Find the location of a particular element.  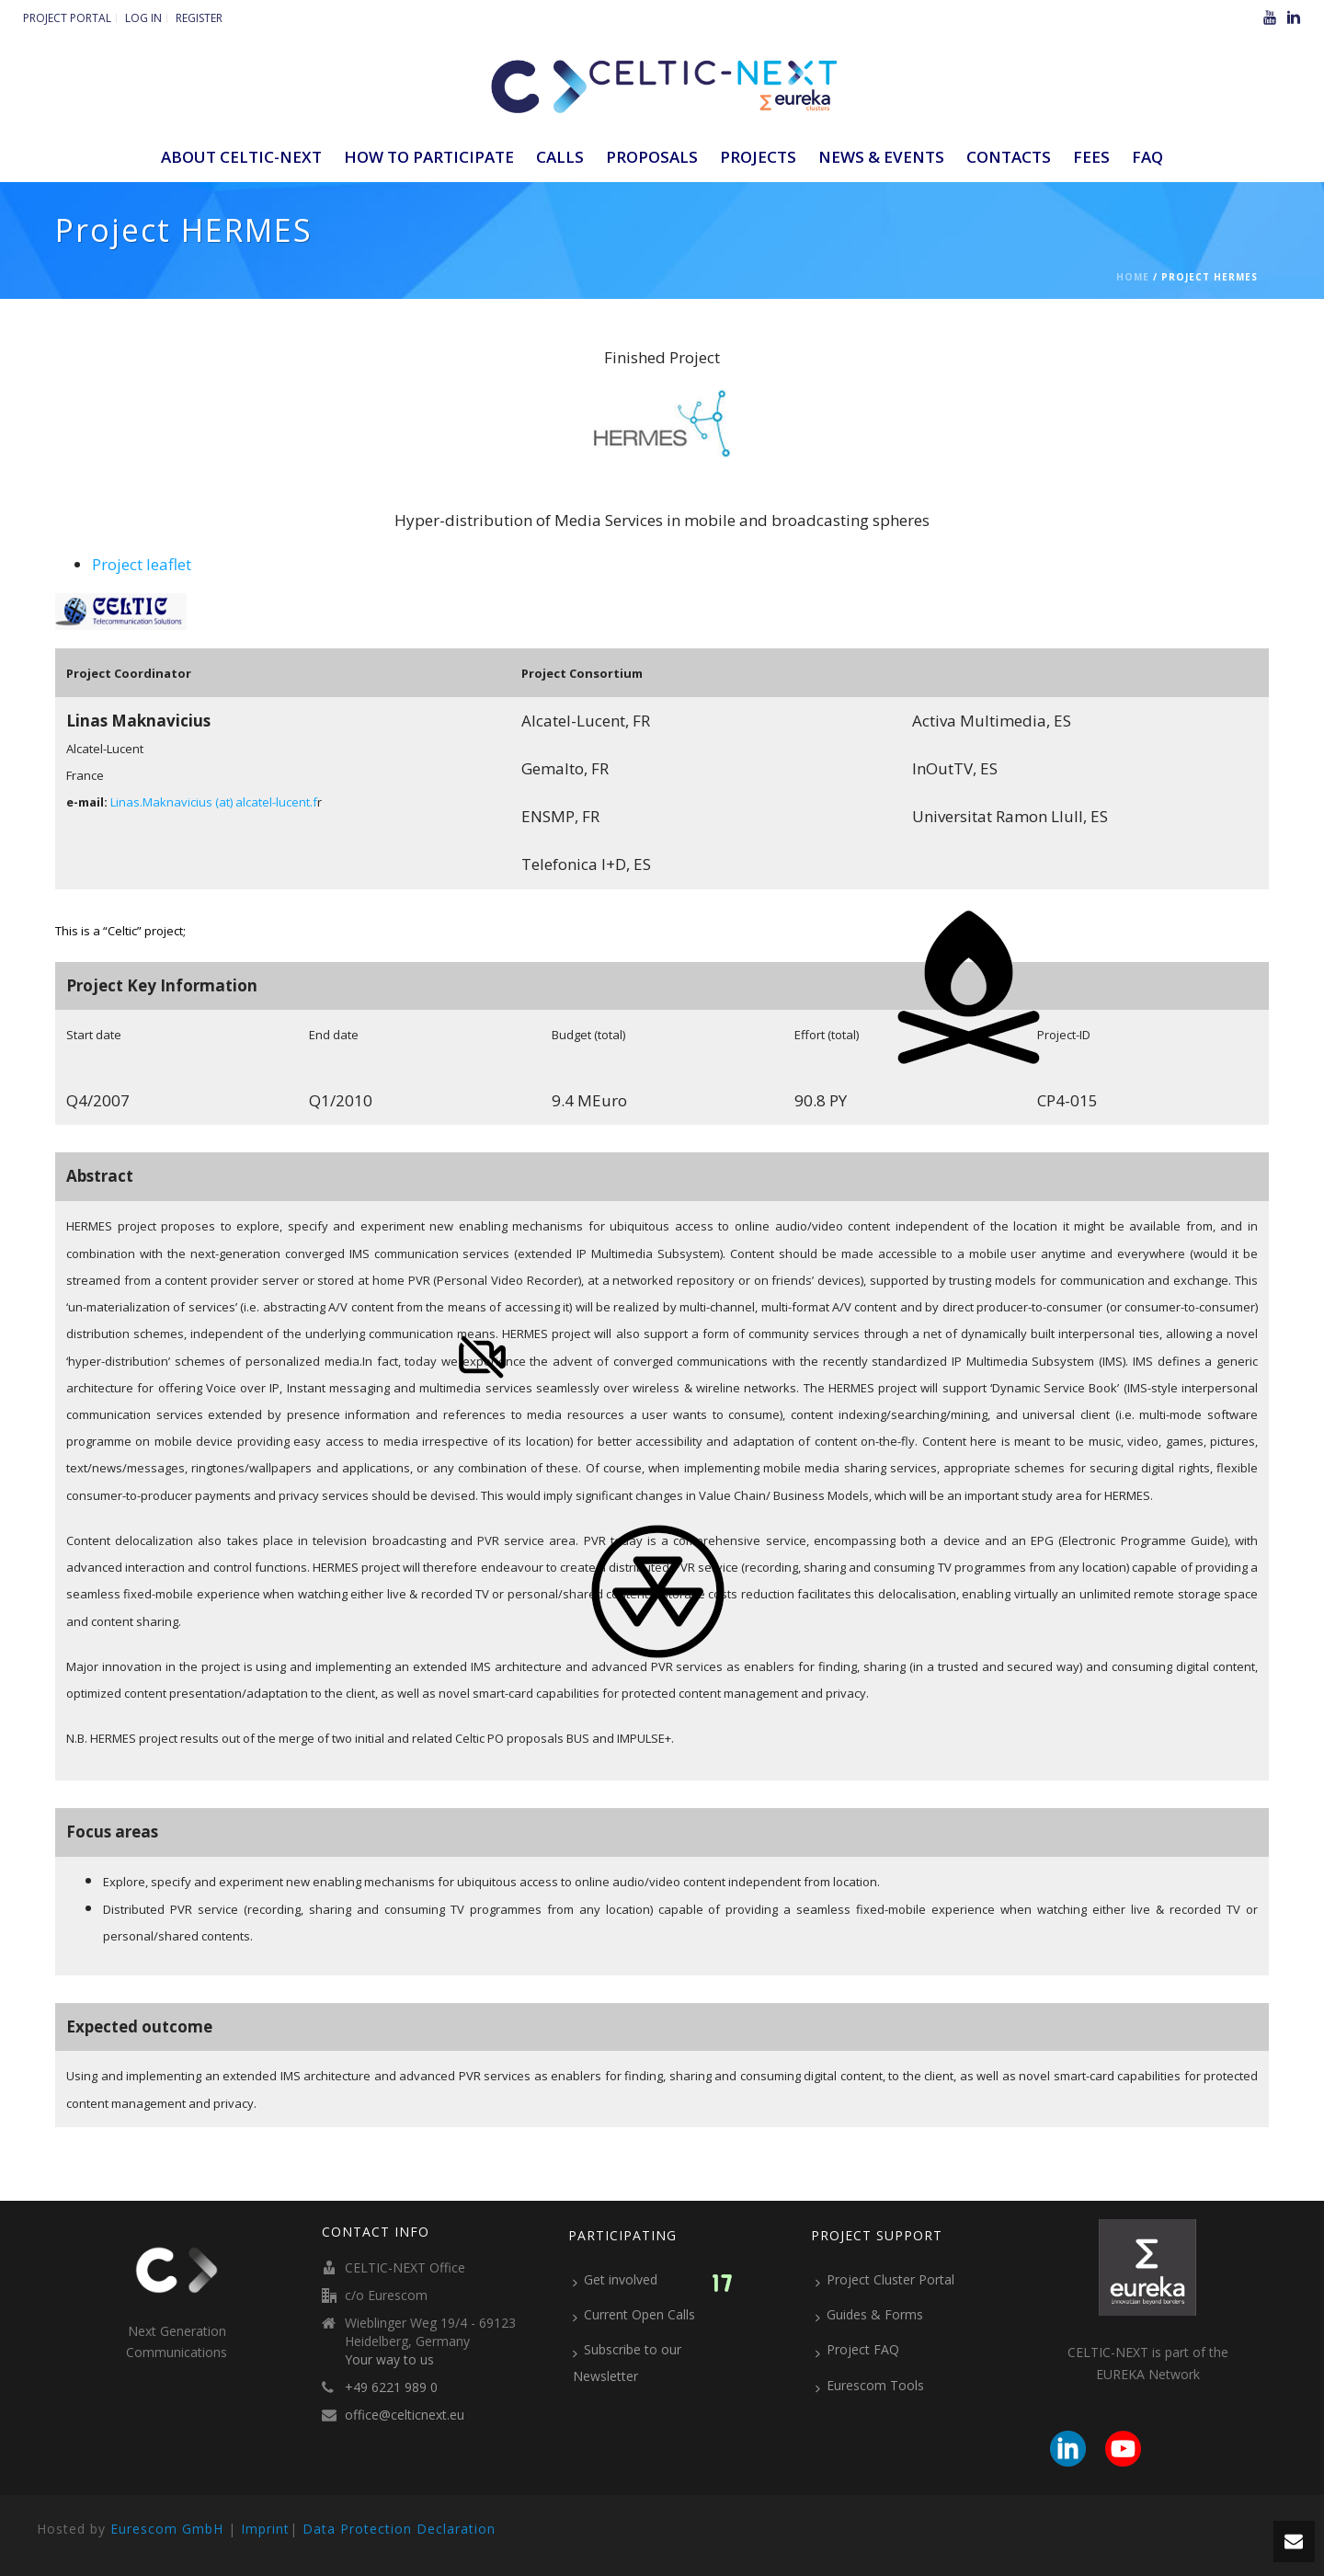

video camera is turned off is located at coordinates (482, 1357).